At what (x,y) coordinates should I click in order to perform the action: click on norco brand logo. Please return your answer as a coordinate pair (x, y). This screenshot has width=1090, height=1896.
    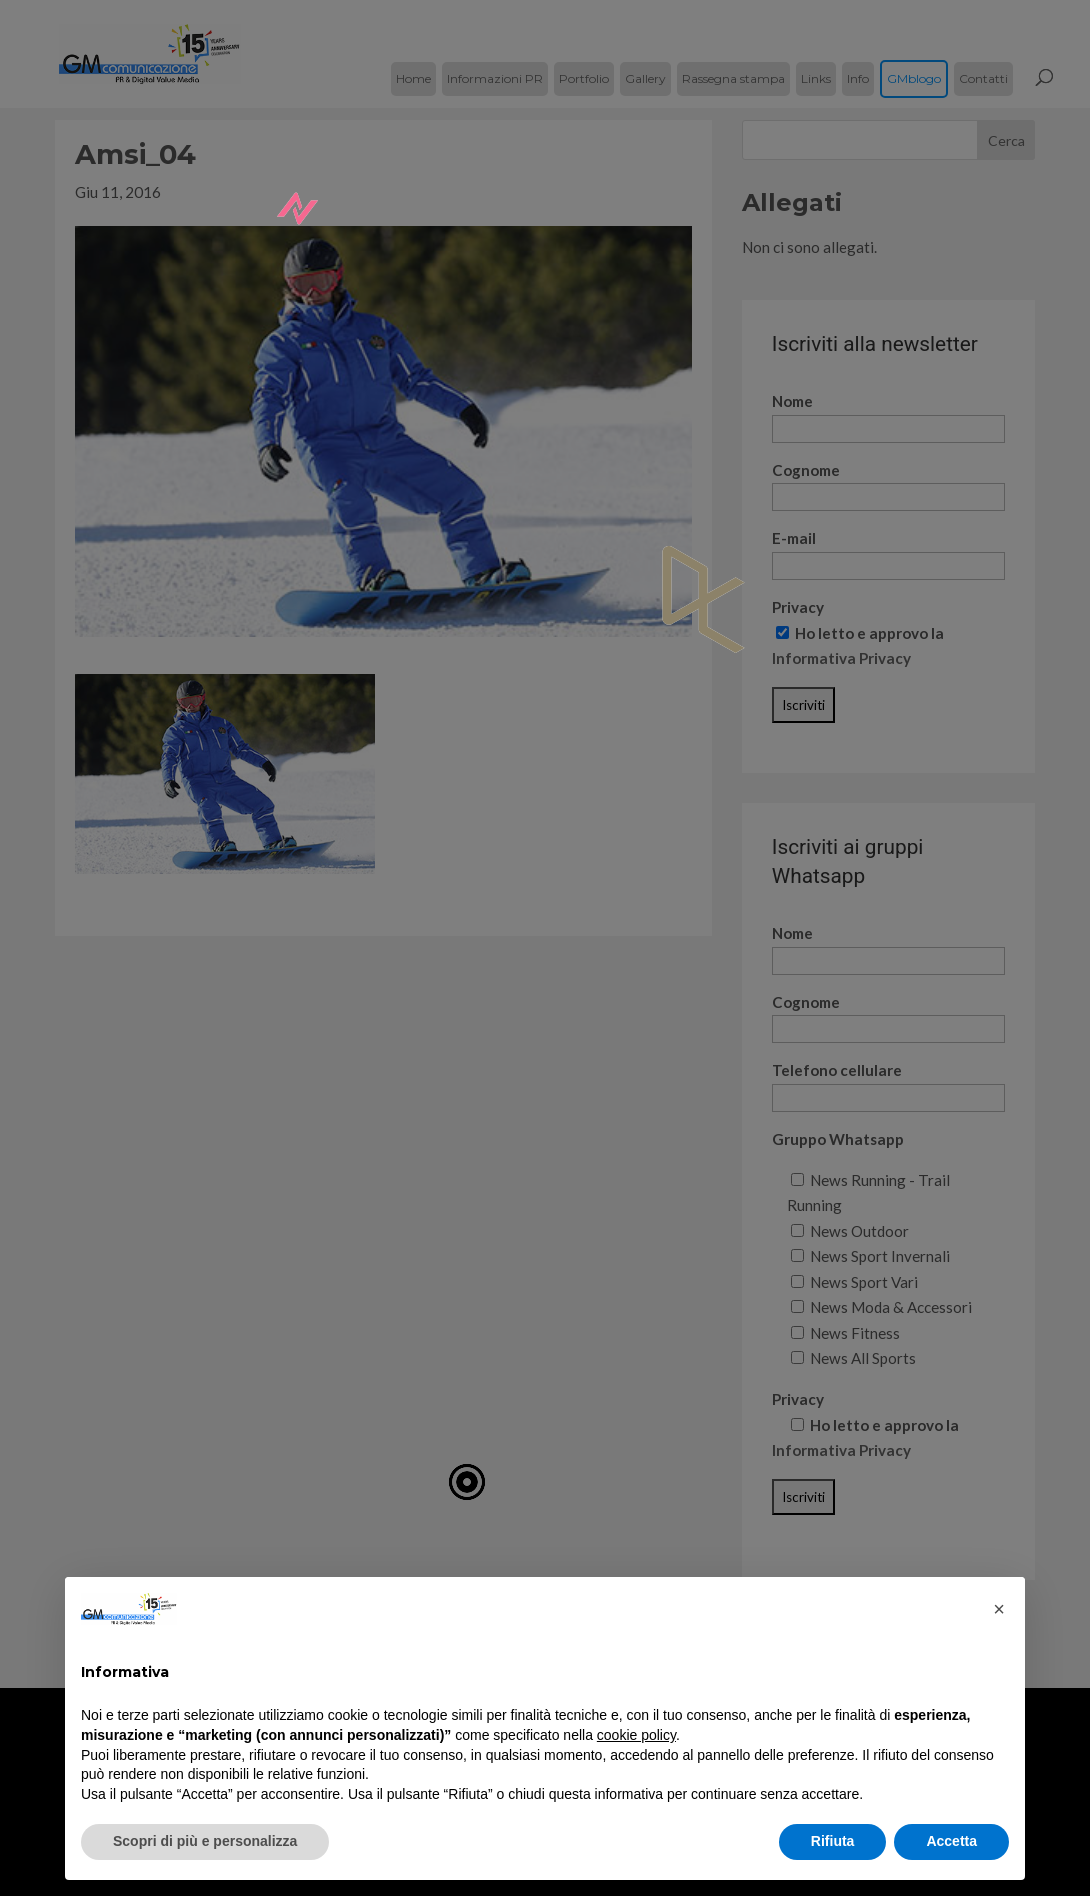
    Looking at the image, I should click on (297, 208).